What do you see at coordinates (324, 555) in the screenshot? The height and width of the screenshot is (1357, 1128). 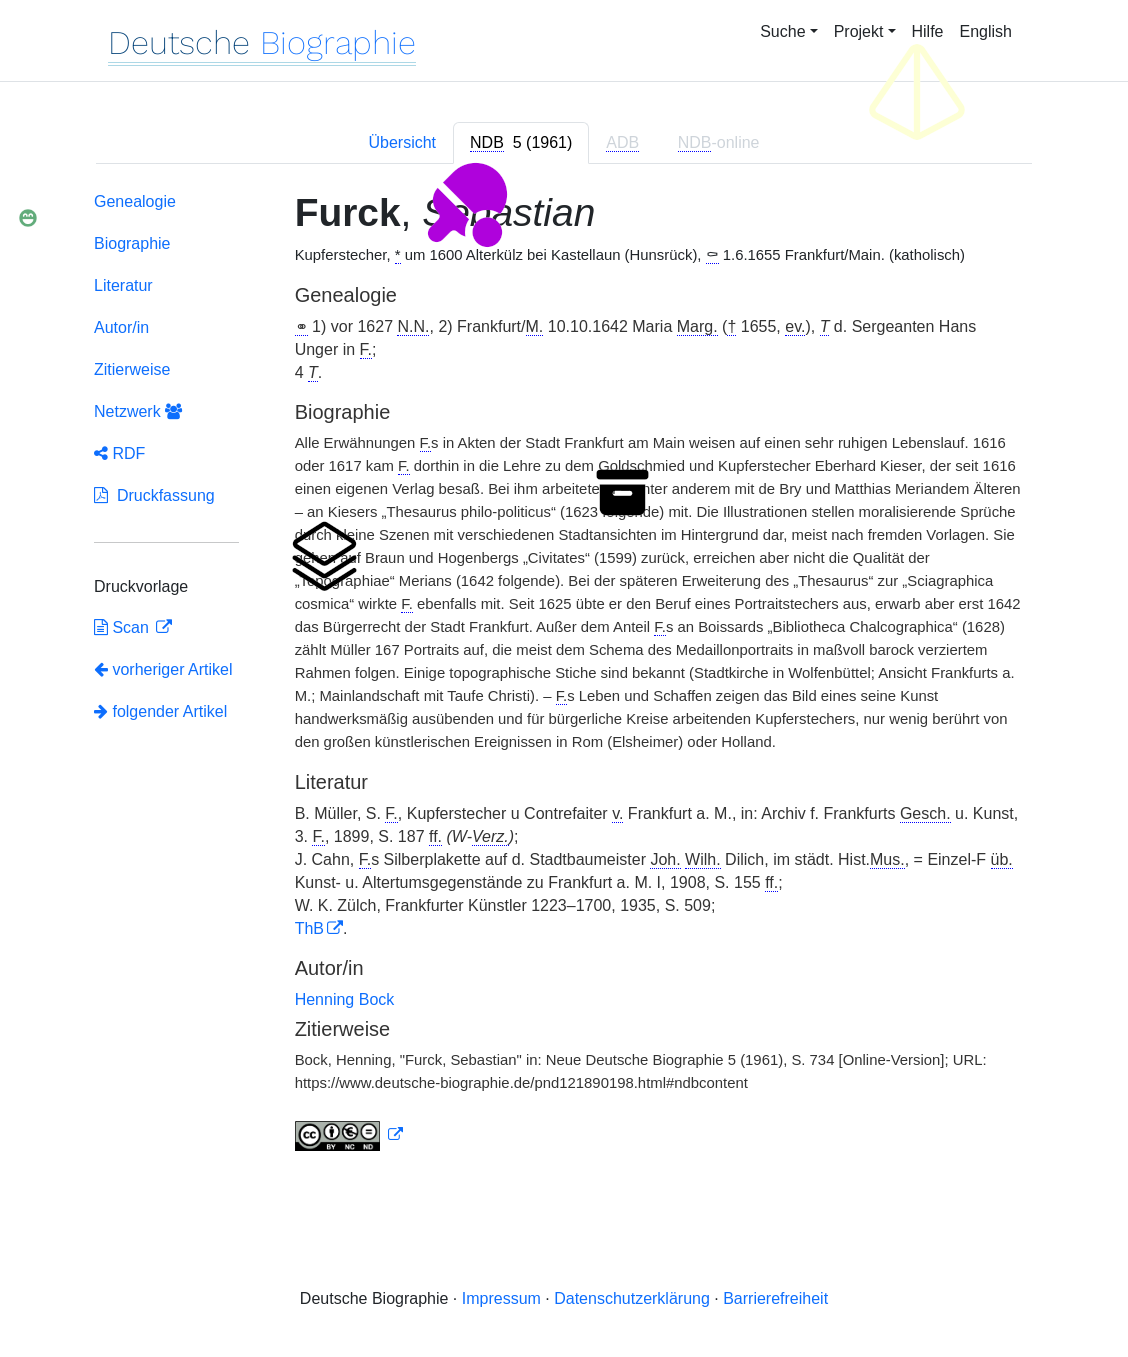 I see `view stacked layers or items` at bounding box center [324, 555].